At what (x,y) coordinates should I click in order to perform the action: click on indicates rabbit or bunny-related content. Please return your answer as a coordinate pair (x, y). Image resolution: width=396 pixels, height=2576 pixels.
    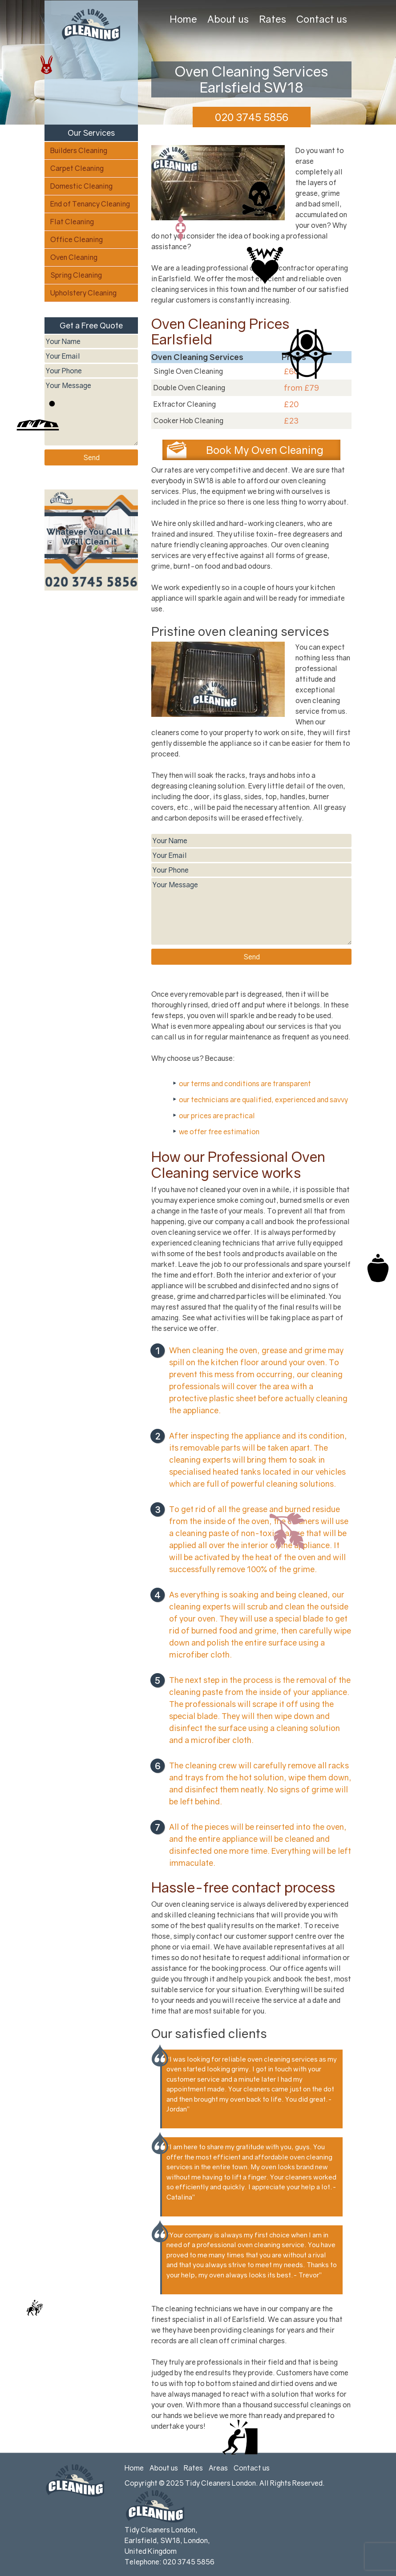
    Looking at the image, I should click on (46, 65).